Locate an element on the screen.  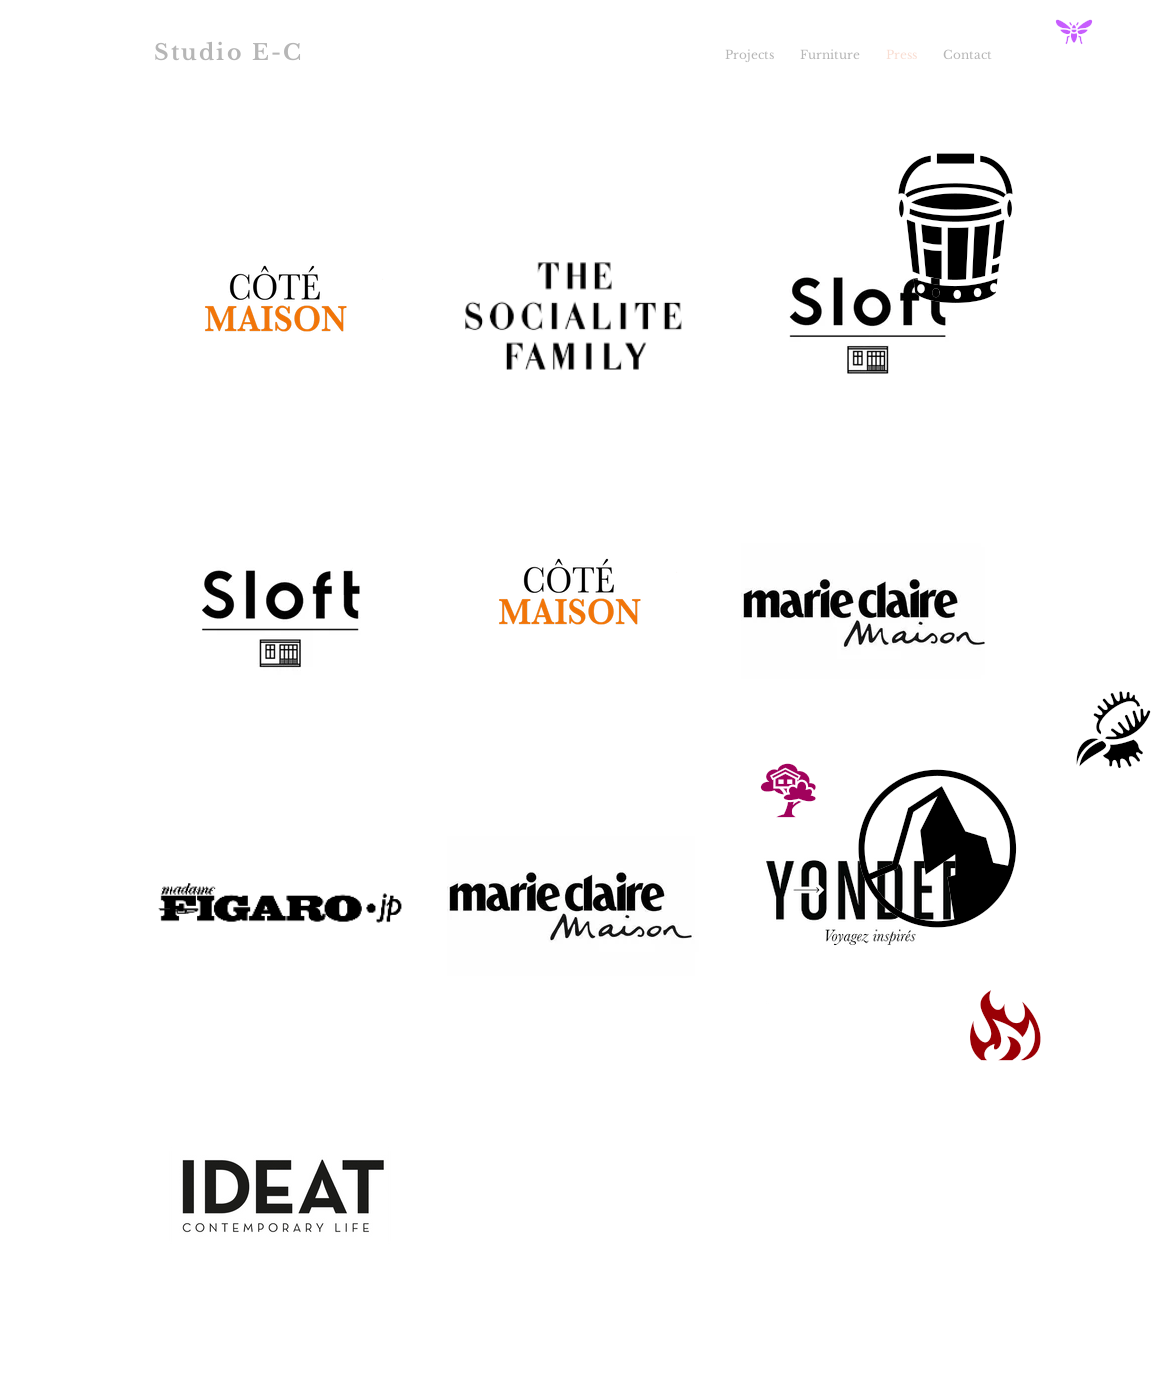
empty inventory slot for container items is located at coordinates (955, 223).